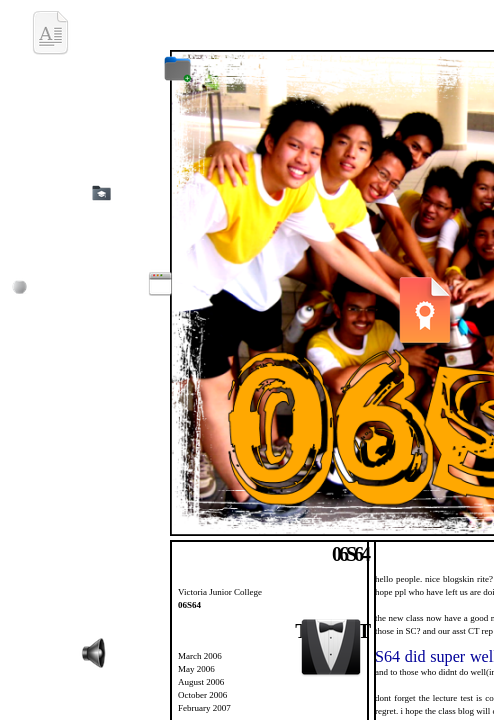  What do you see at coordinates (331, 647) in the screenshot?
I see `manage digital certificates and security credentials` at bounding box center [331, 647].